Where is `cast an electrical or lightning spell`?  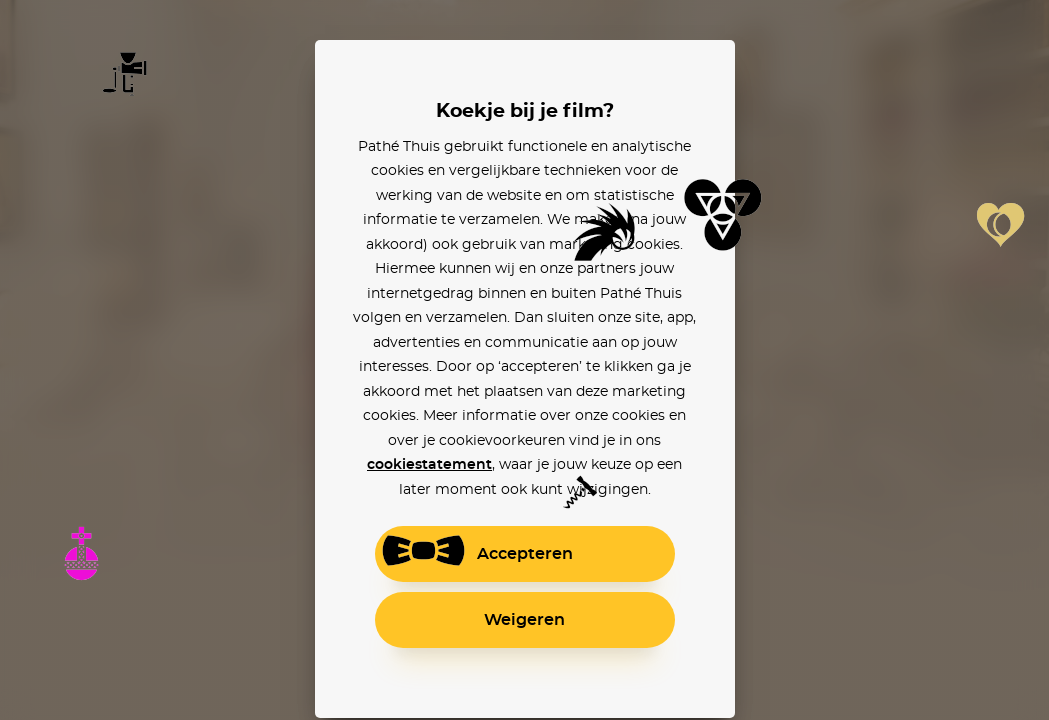 cast an electrical or lightning spell is located at coordinates (604, 230).